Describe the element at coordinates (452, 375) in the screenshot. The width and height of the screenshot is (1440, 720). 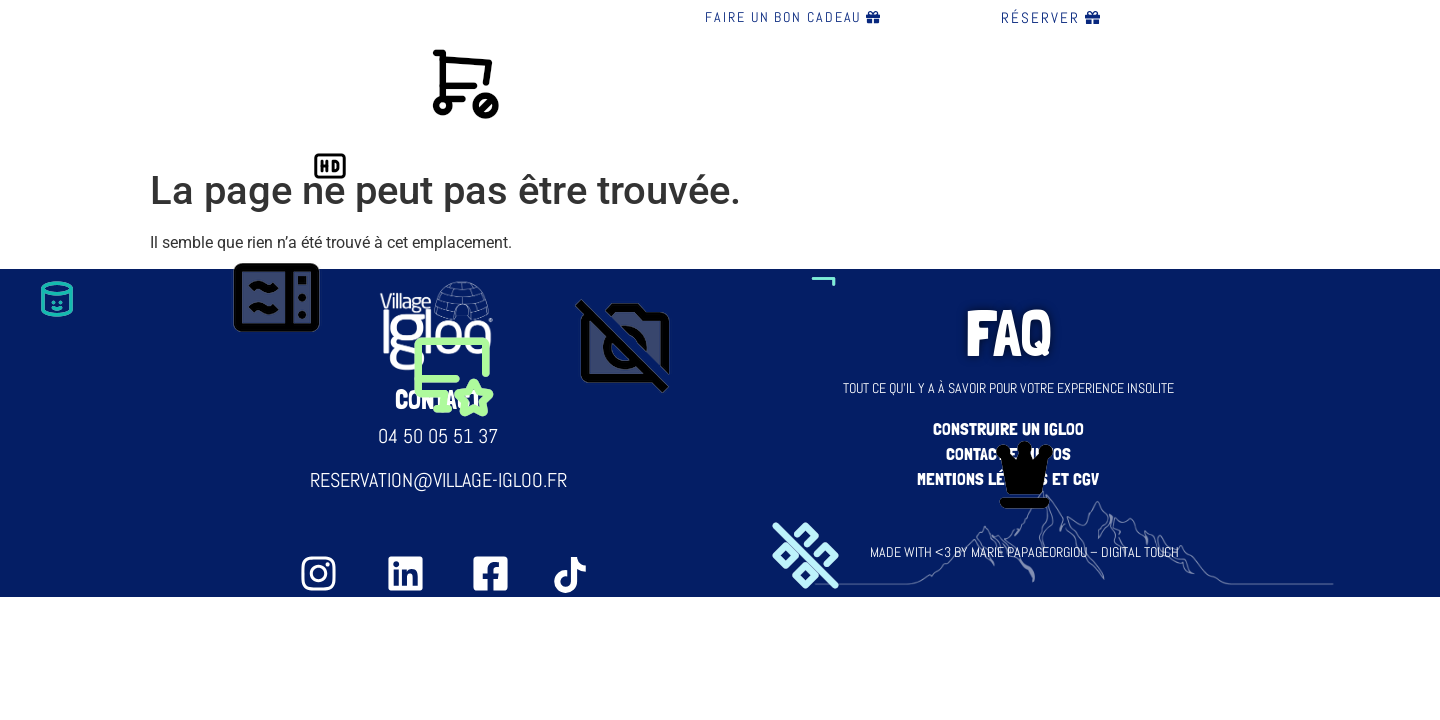
I see `mark this device as a favorite` at that location.